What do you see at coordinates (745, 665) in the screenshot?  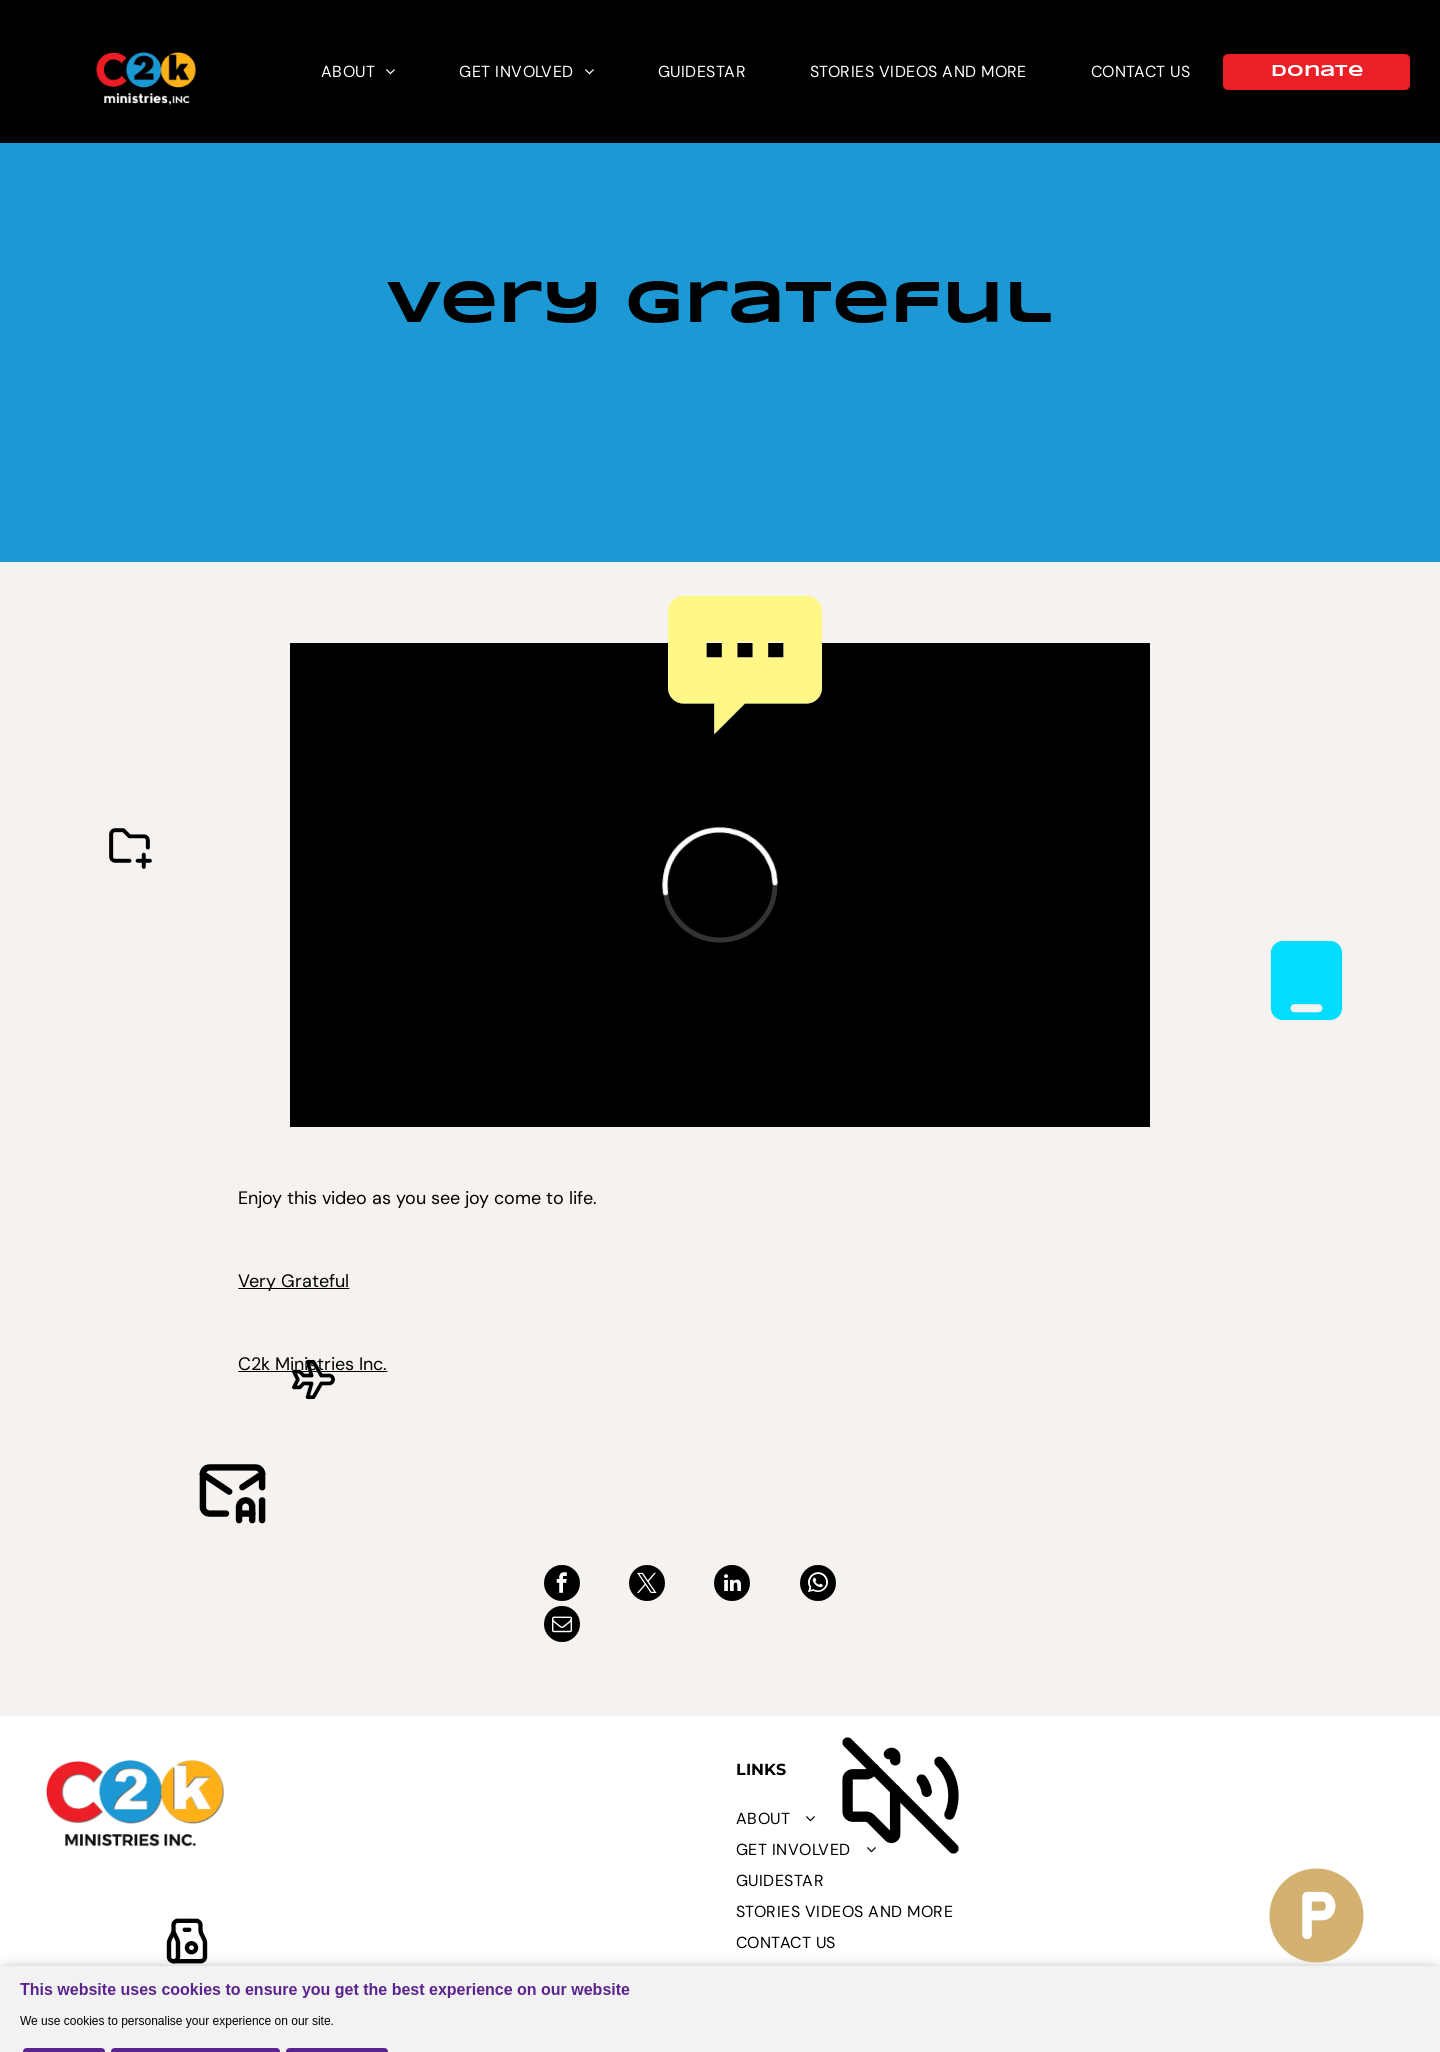 I see `open chat or messaging` at bounding box center [745, 665].